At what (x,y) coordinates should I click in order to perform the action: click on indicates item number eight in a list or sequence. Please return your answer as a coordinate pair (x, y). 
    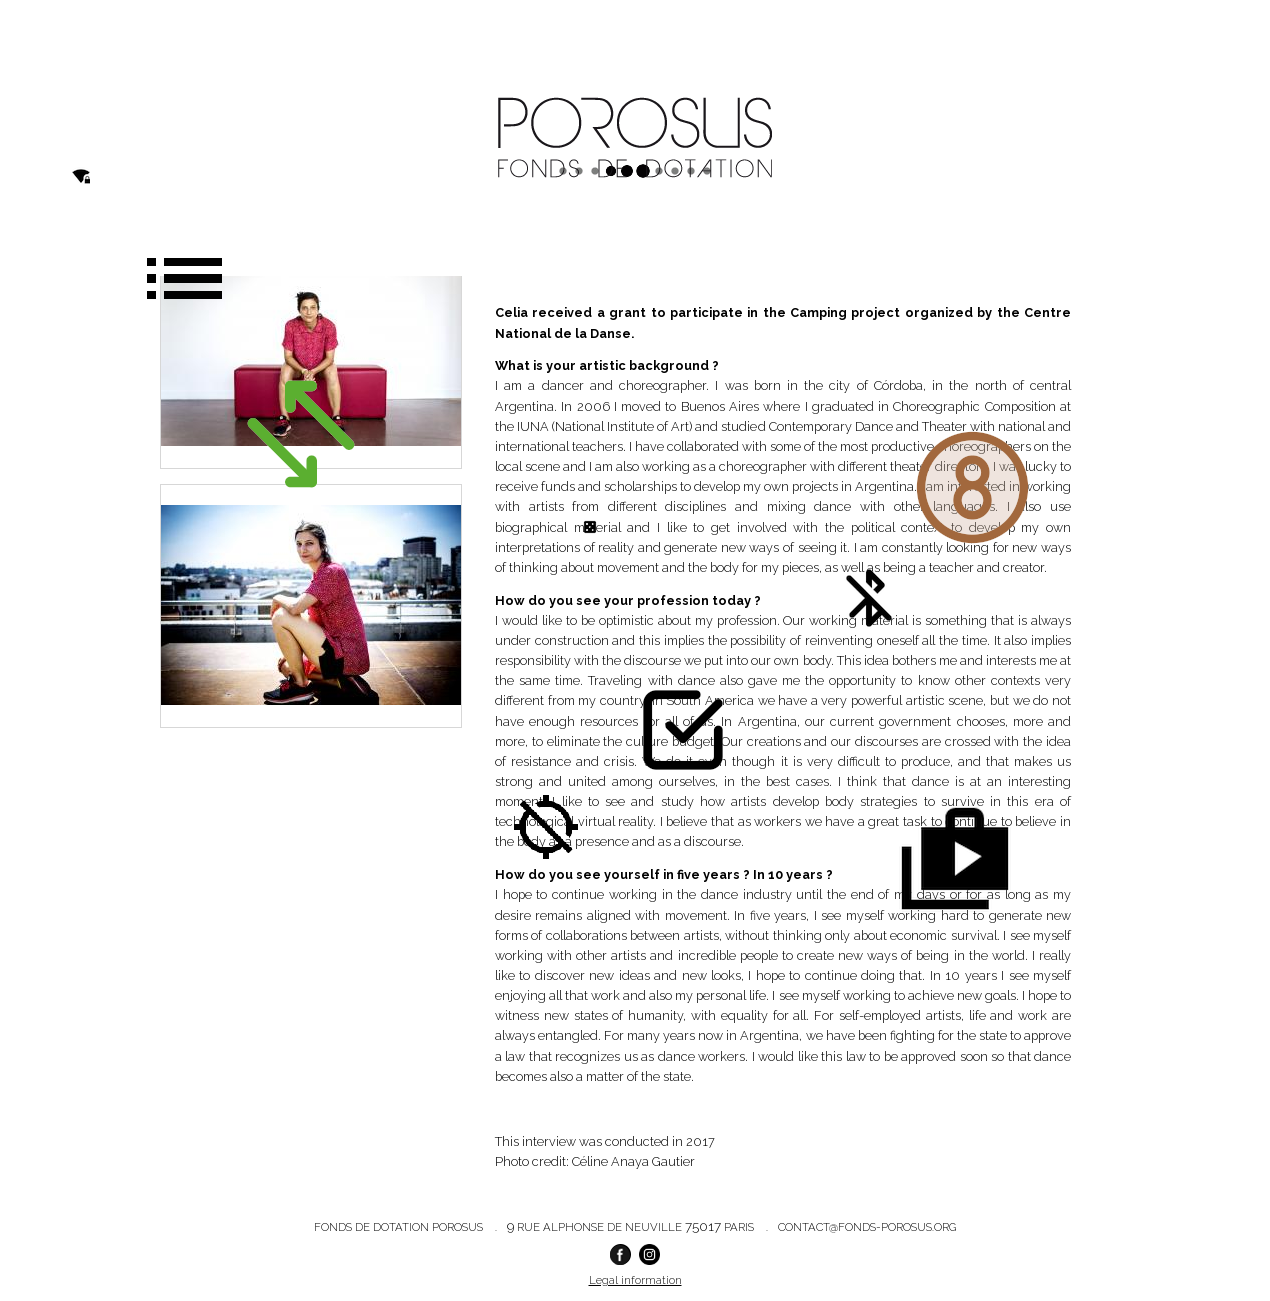
    Looking at the image, I should click on (972, 487).